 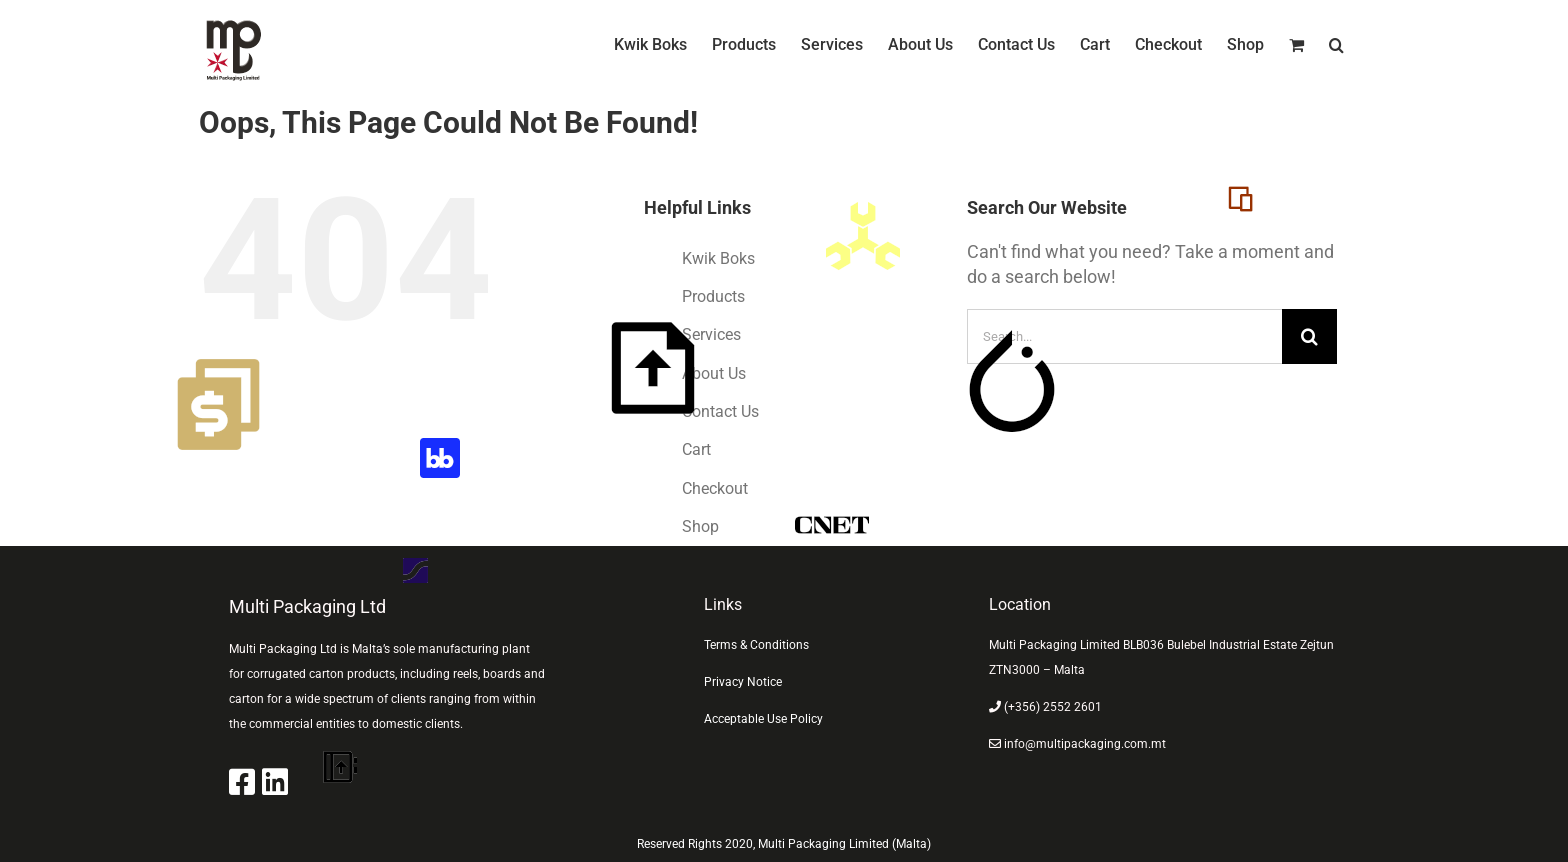 I want to click on PyTorch machine learning framework logo, so click(x=1012, y=381).